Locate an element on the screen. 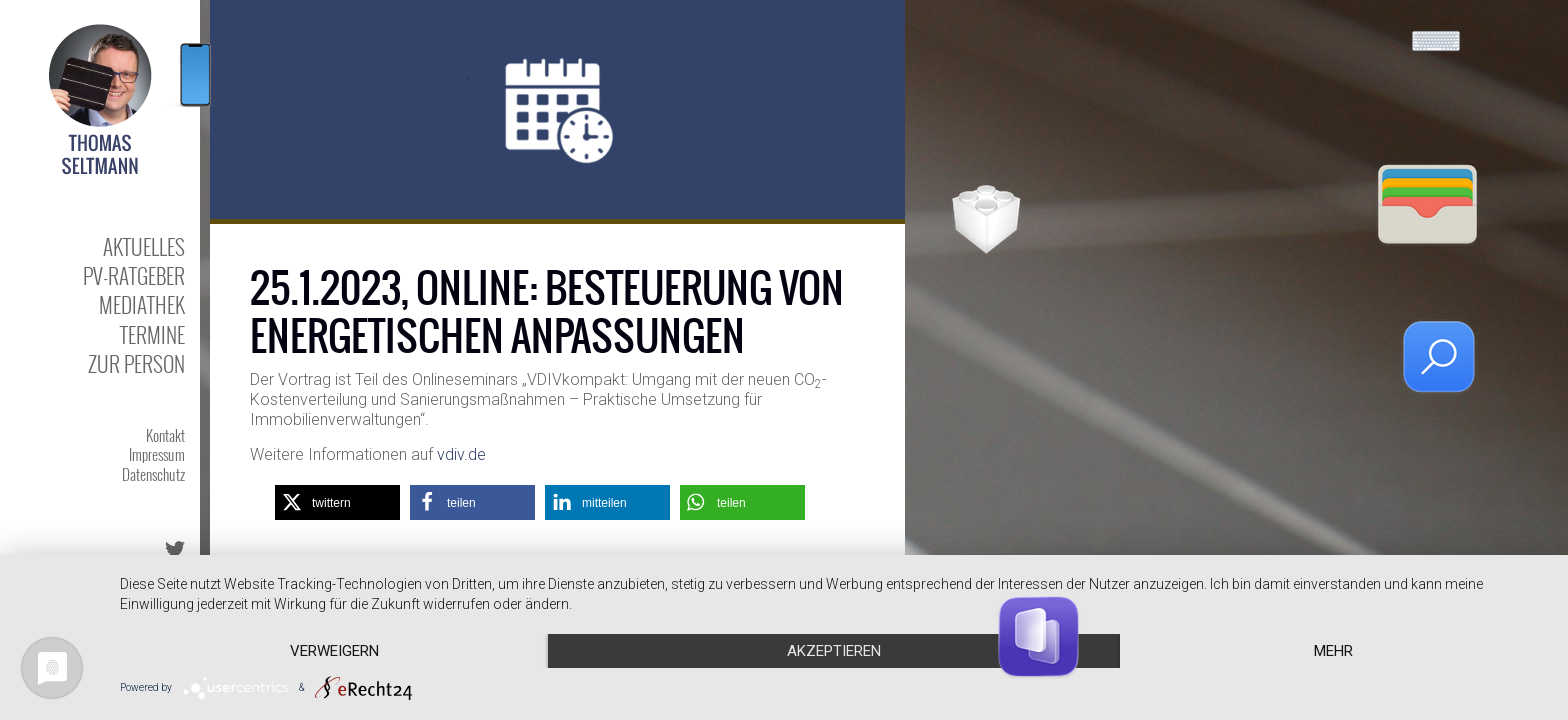 Image resolution: width=1568 pixels, height=720 pixels. open search or spotlight functionality is located at coordinates (1439, 358).